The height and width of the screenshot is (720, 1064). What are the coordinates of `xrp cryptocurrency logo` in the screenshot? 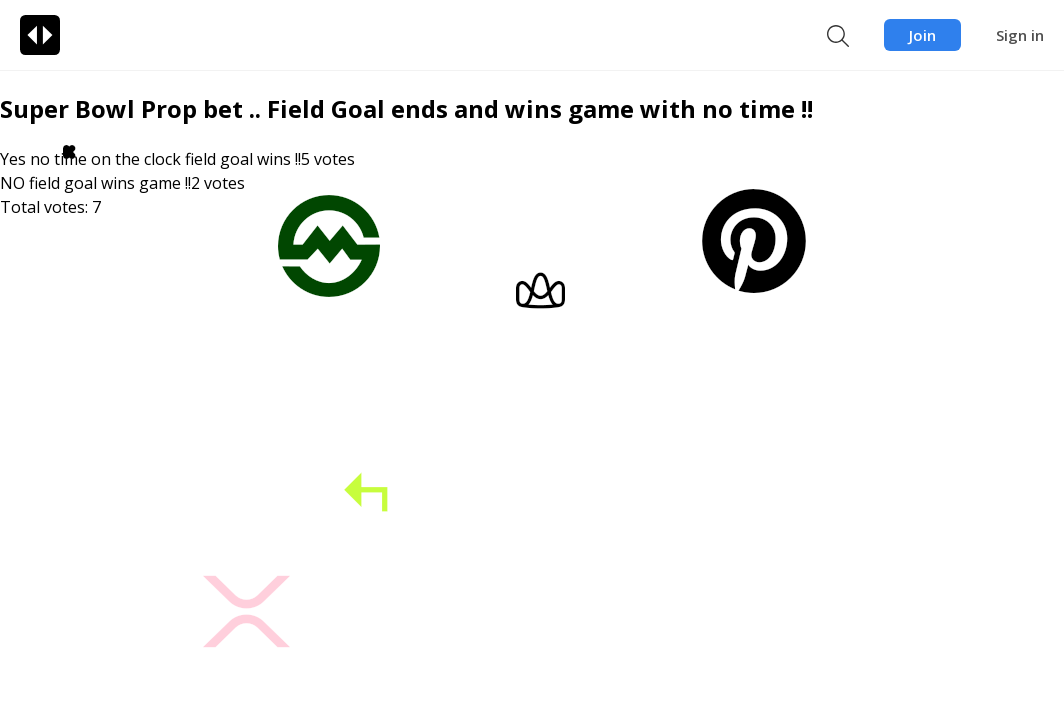 It's located at (246, 611).